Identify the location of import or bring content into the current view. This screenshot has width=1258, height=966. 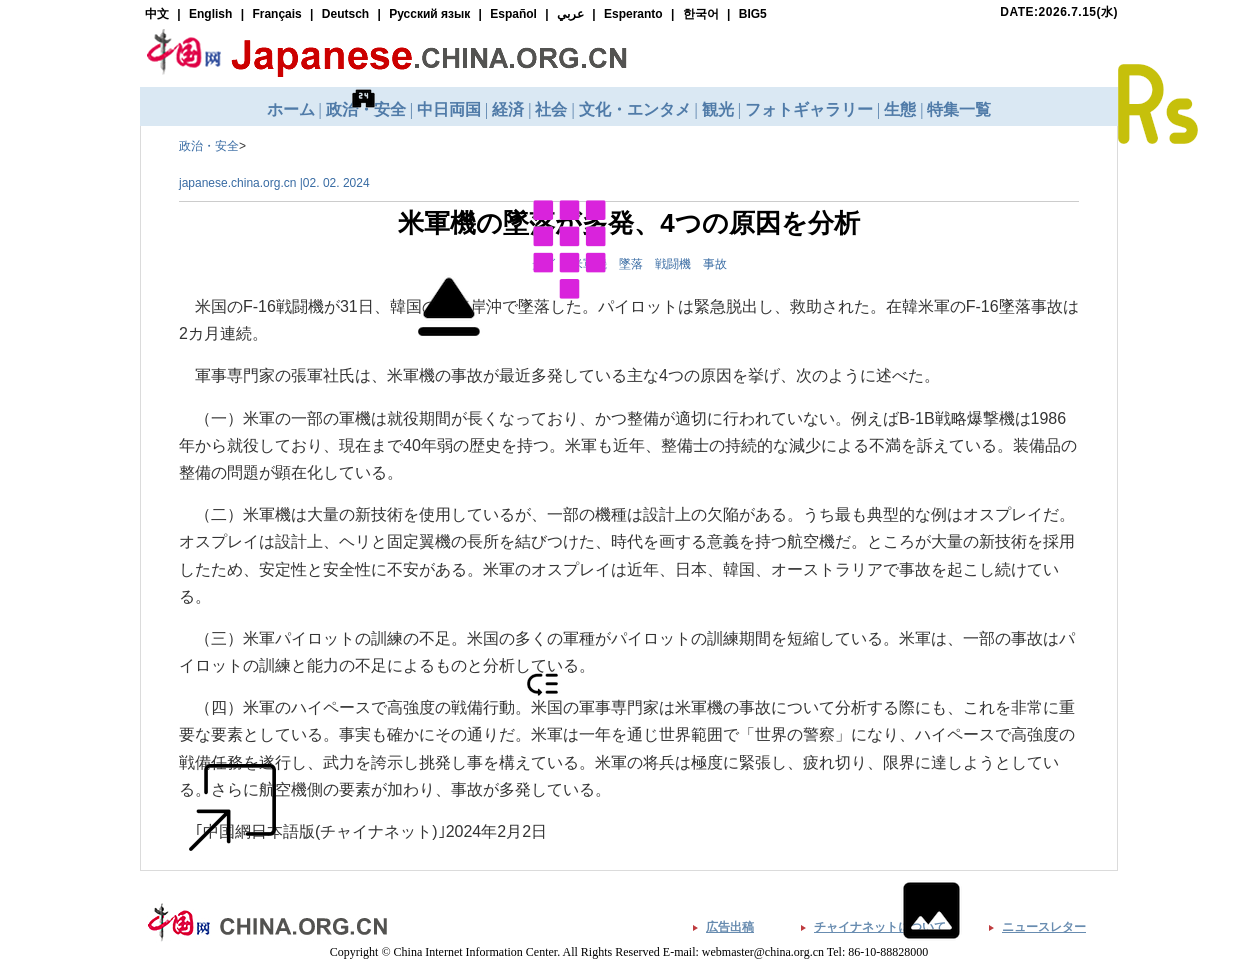
(232, 807).